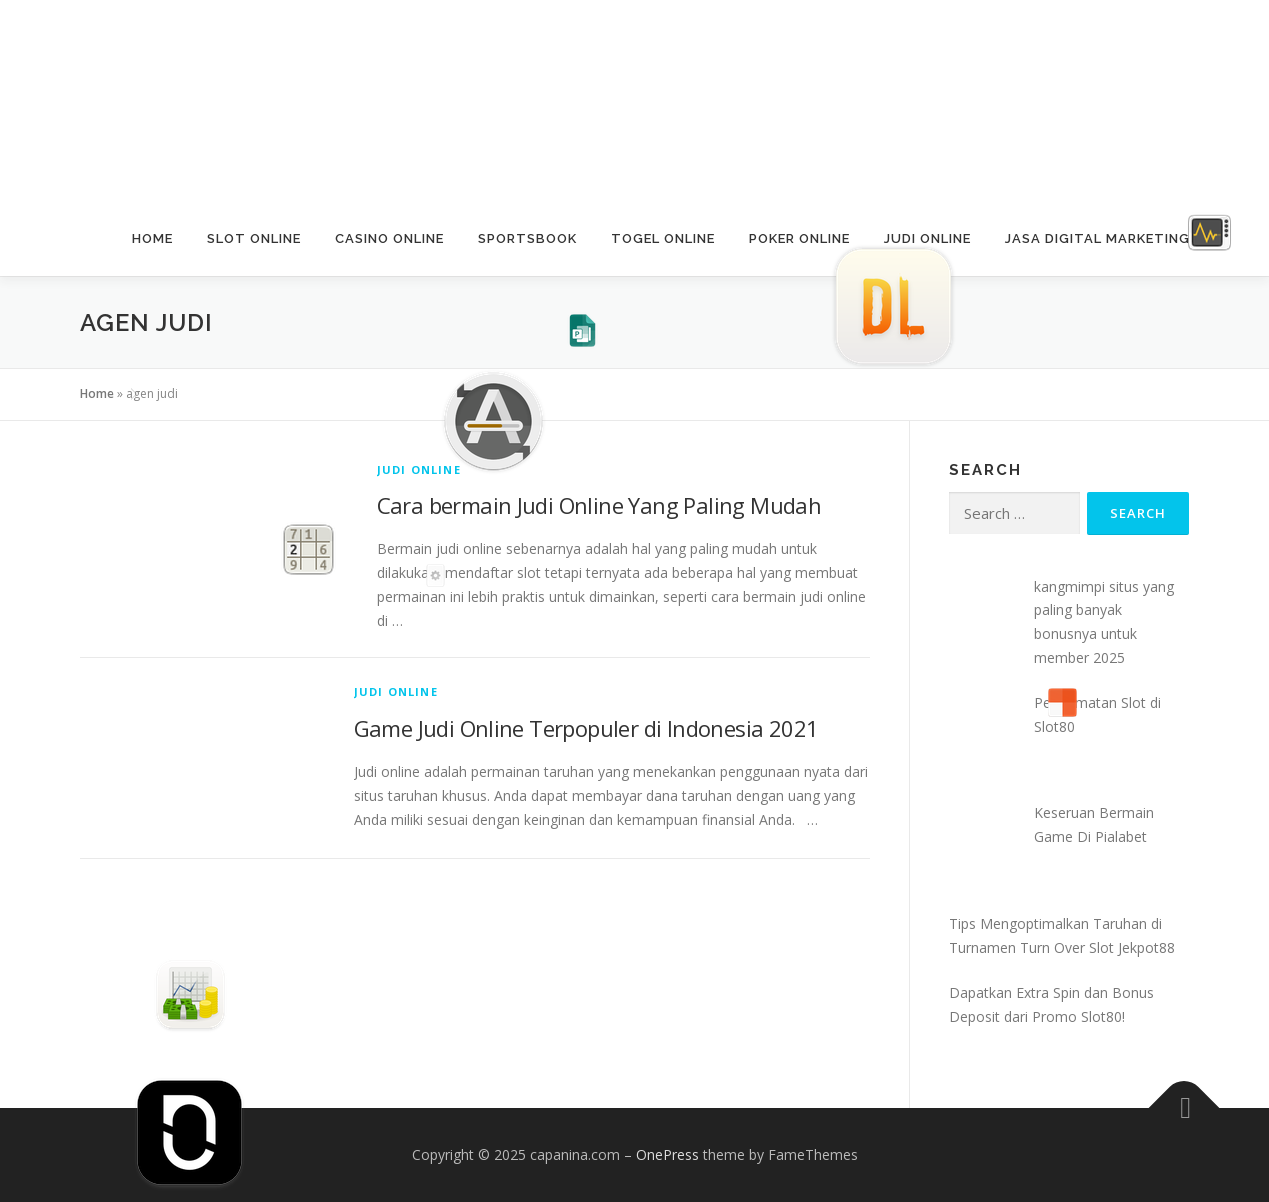  I want to click on microsoft publisher document file, so click(582, 330).